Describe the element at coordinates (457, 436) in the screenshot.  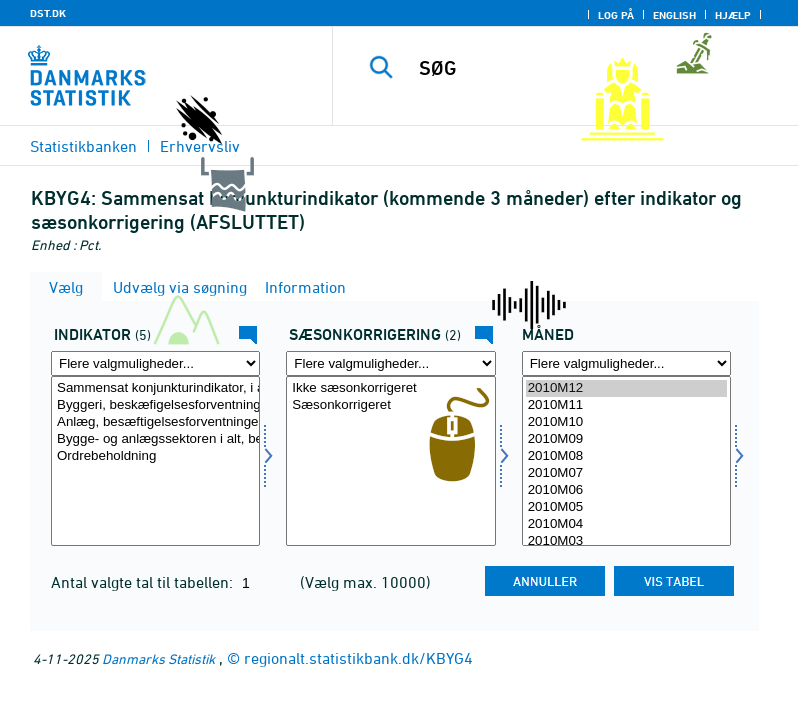
I see `indicates mouse input or cursor control settings` at that location.